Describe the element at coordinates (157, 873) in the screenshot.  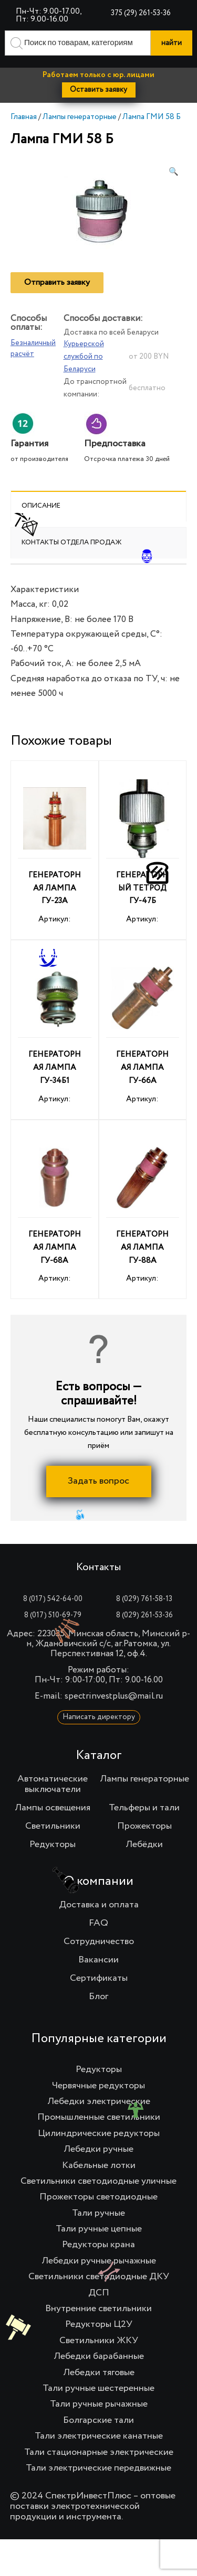
I see `toast or burn food item in a cooking game` at that location.